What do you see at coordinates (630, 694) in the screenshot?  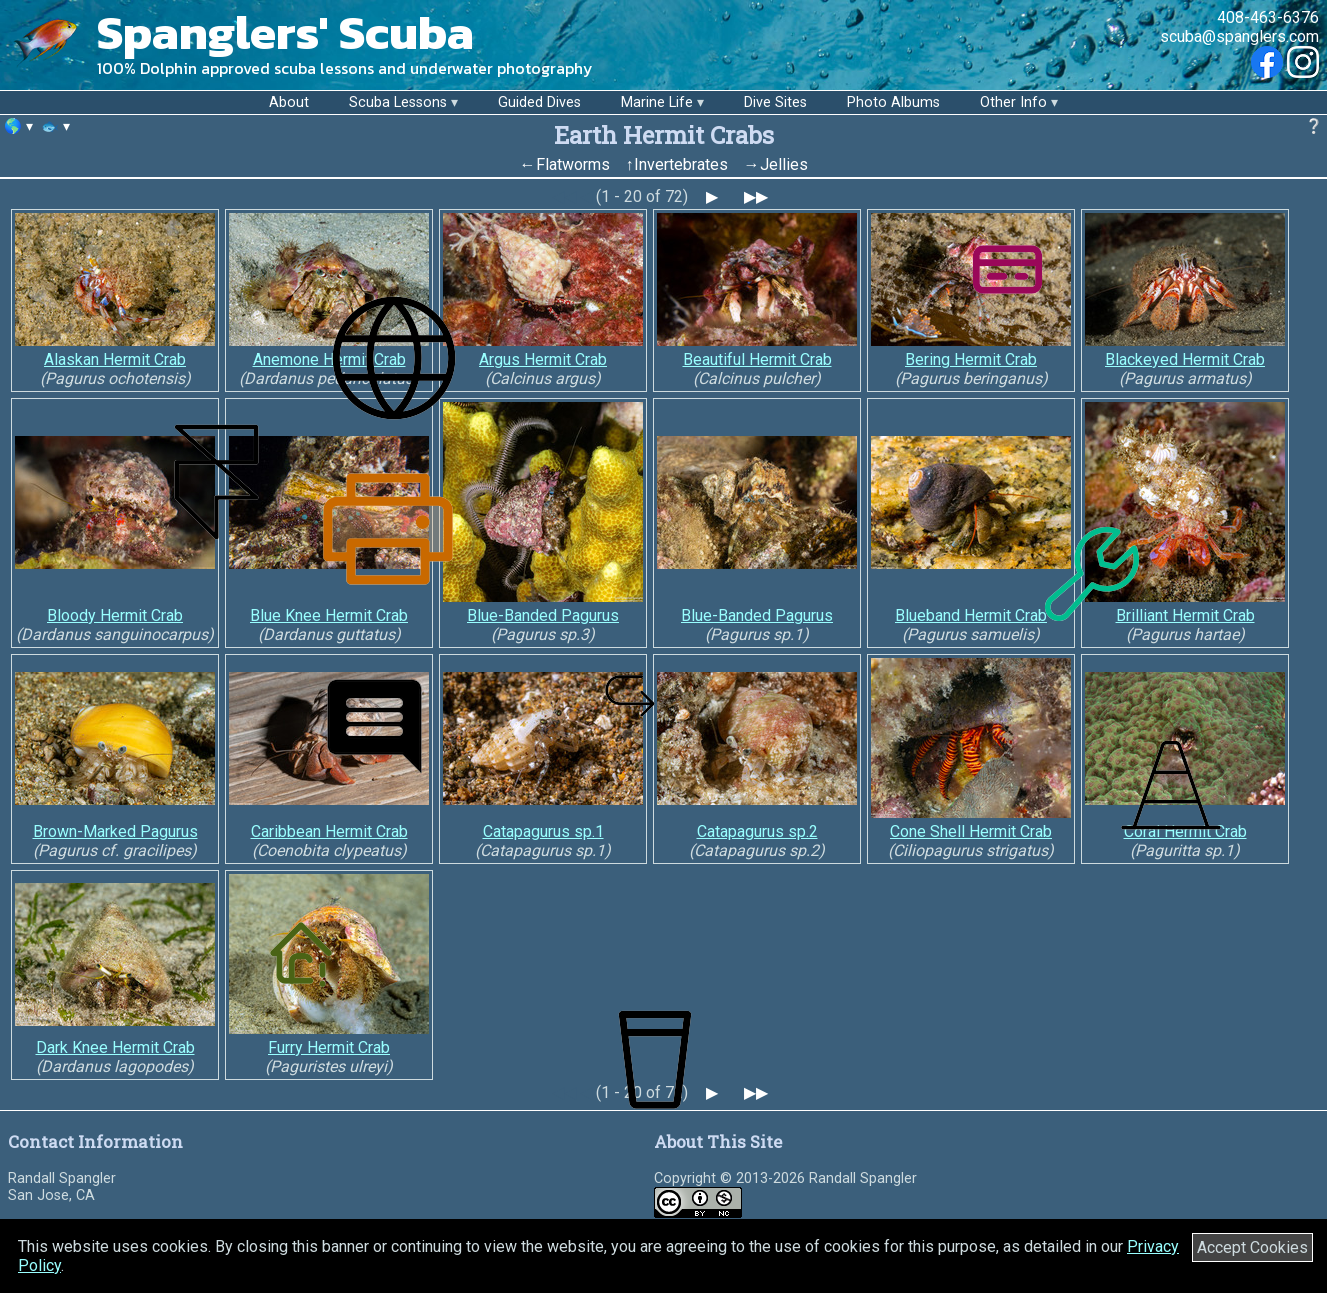 I see `redo or repeat last action` at bounding box center [630, 694].